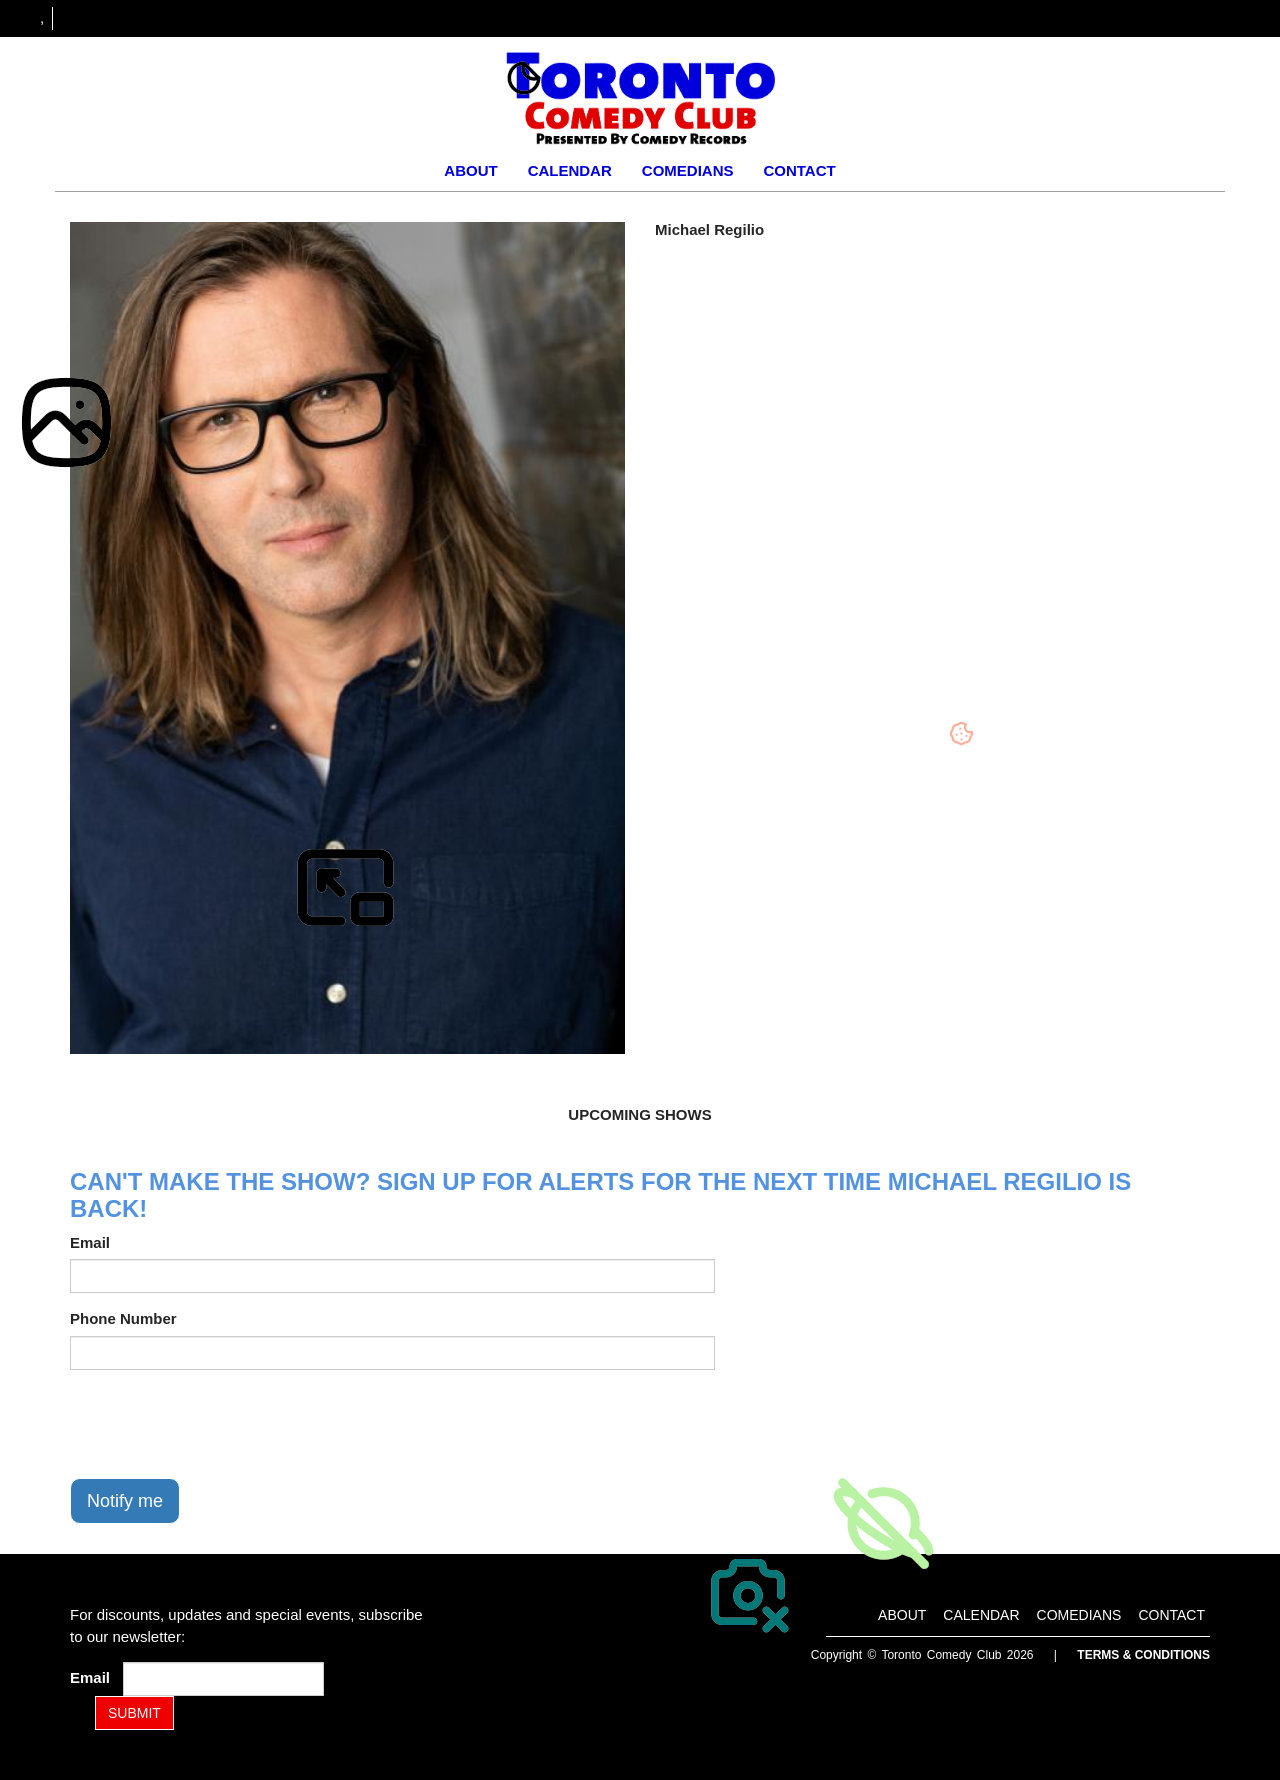 This screenshot has width=1280, height=1780. What do you see at coordinates (524, 78) in the screenshot?
I see `add a sticker to your message` at bounding box center [524, 78].